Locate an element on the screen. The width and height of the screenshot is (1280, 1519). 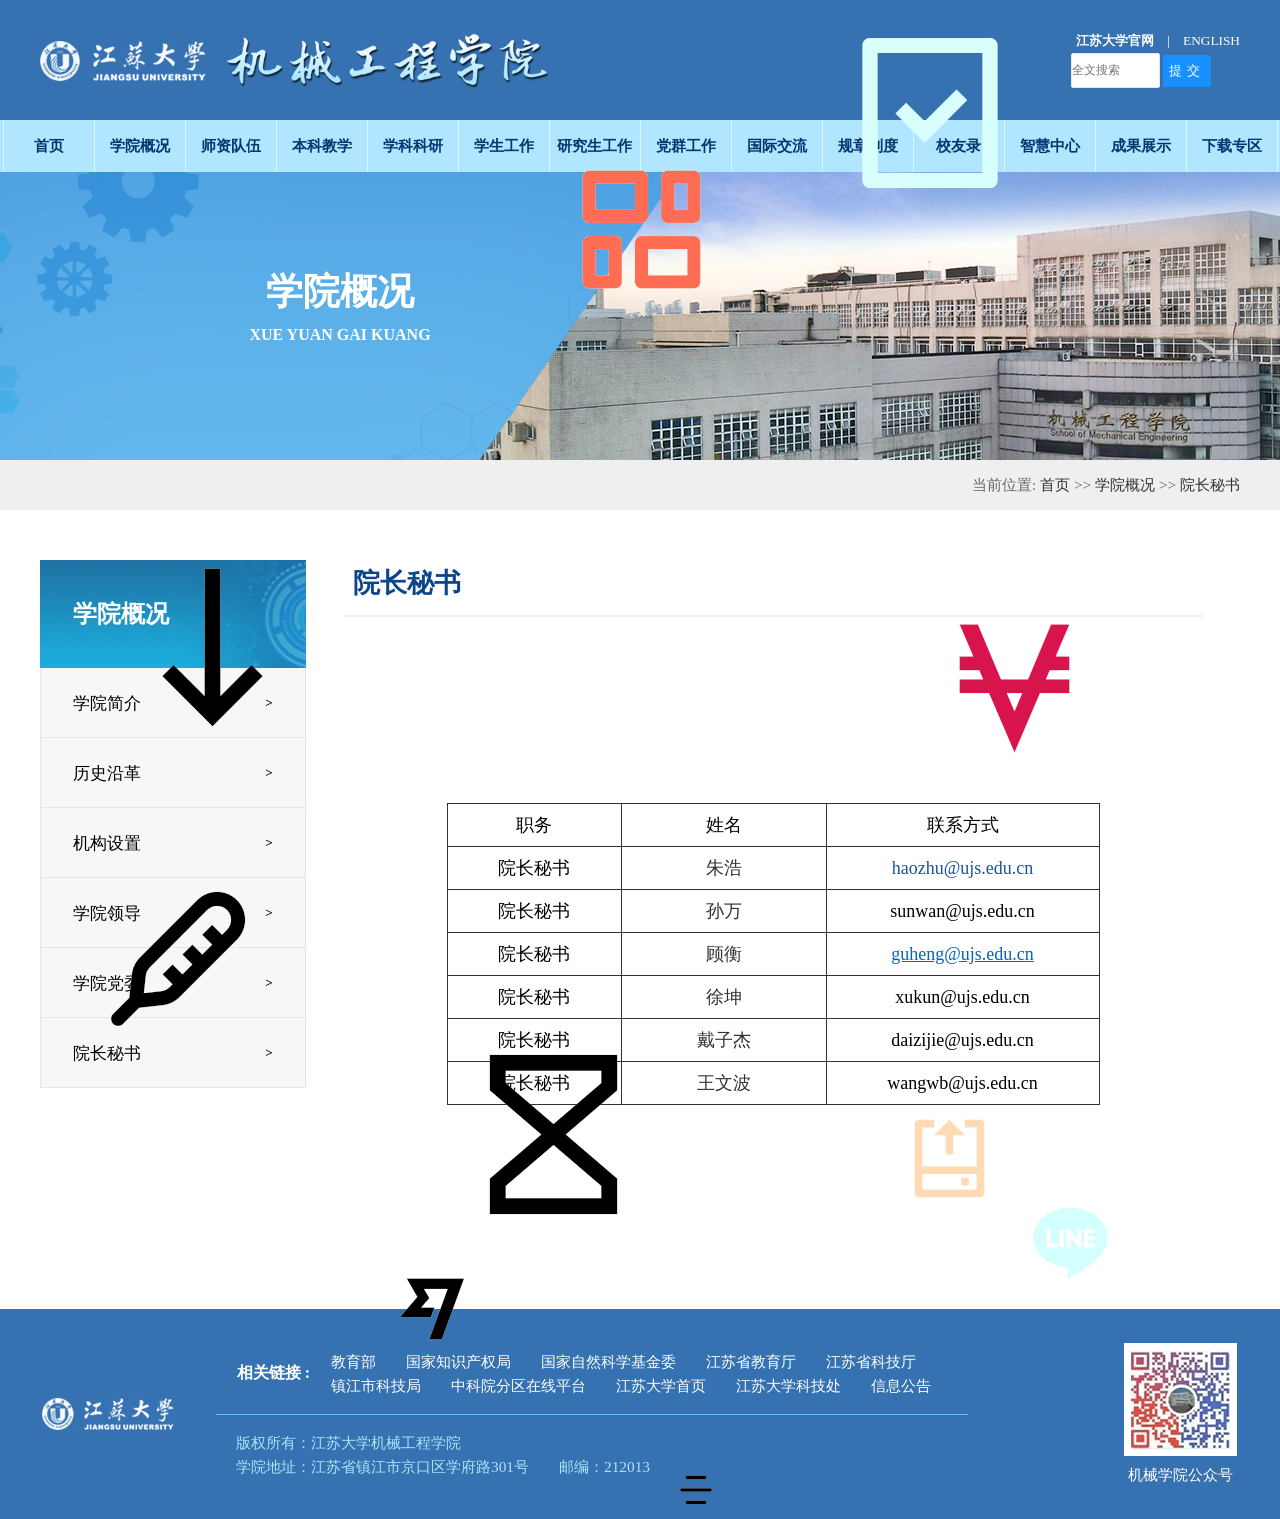
open navigation menu is located at coordinates (696, 1490).